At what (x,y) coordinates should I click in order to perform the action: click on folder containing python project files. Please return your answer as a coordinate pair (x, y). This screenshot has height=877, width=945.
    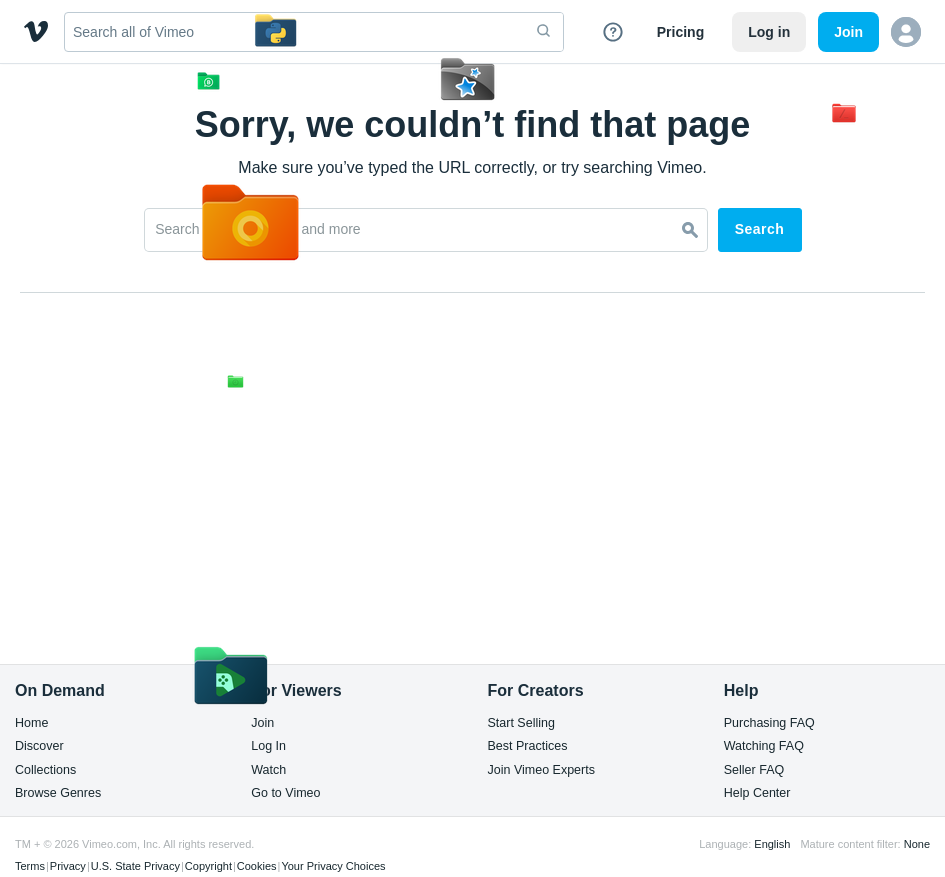
    Looking at the image, I should click on (275, 31).